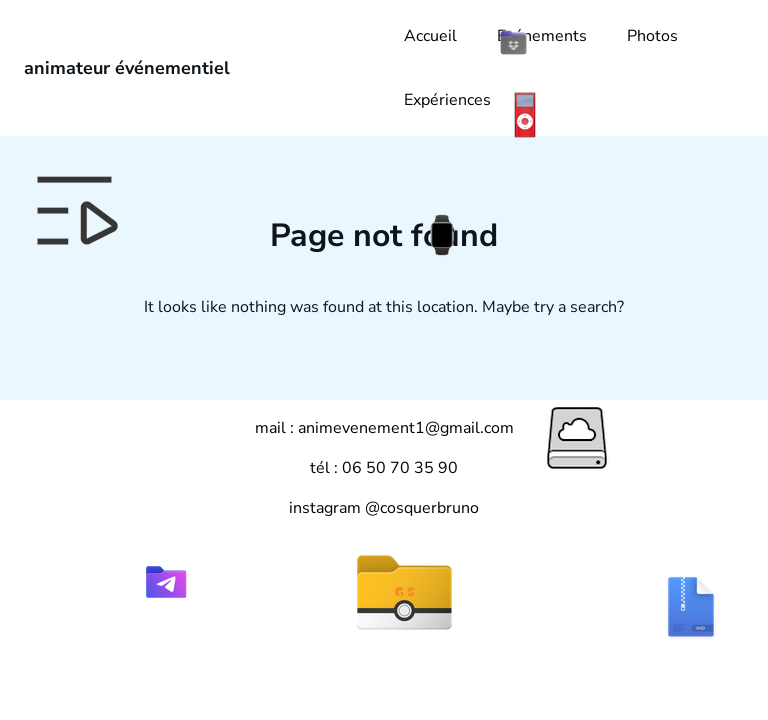 This screenshot has width=768, height=720. I want to click on open telegram downloads folder, so click(166, 583).